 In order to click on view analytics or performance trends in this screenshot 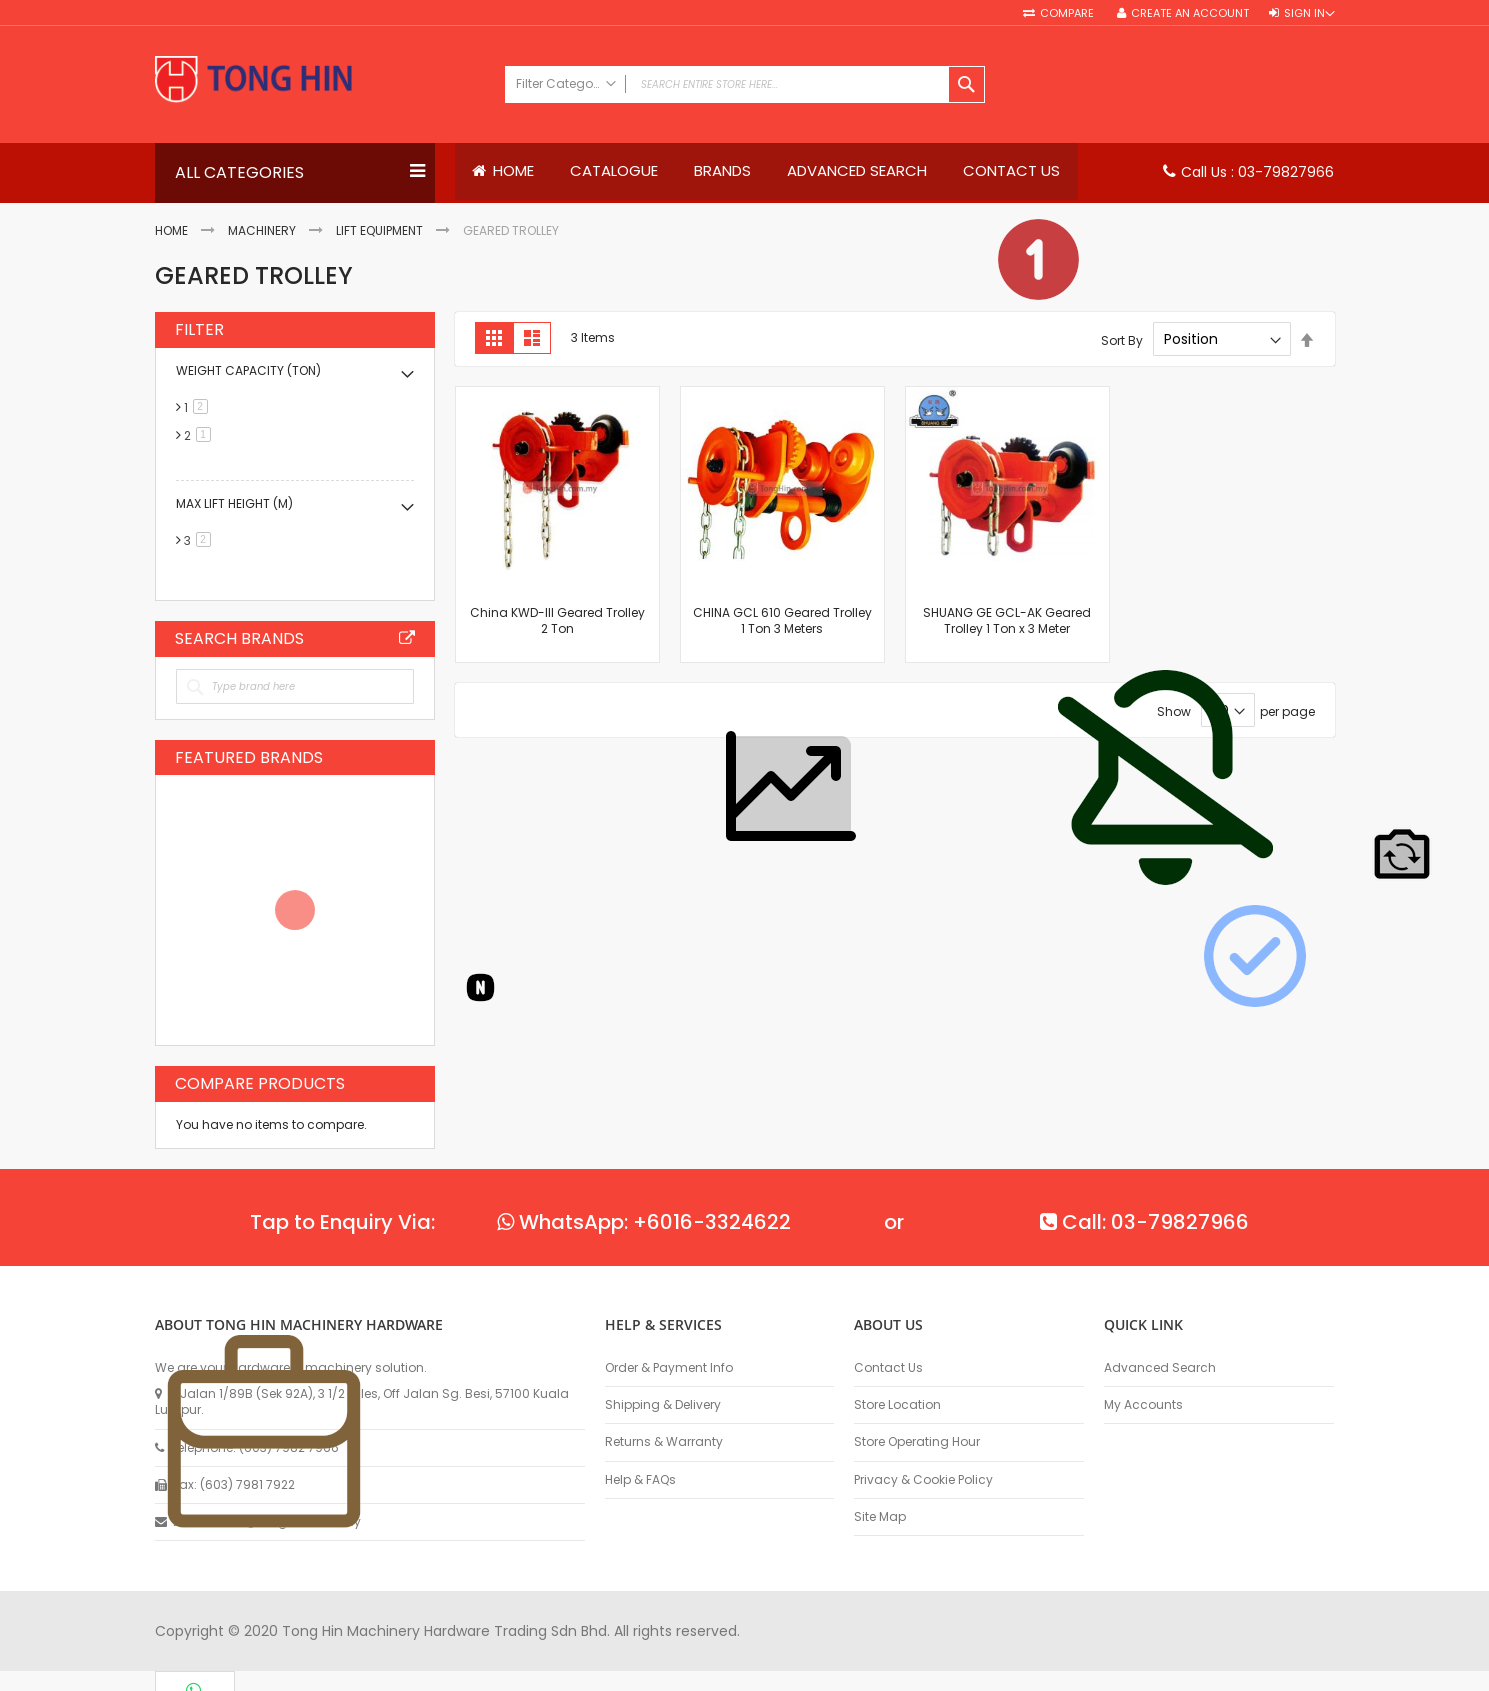, I will do `click(791, 786)`.